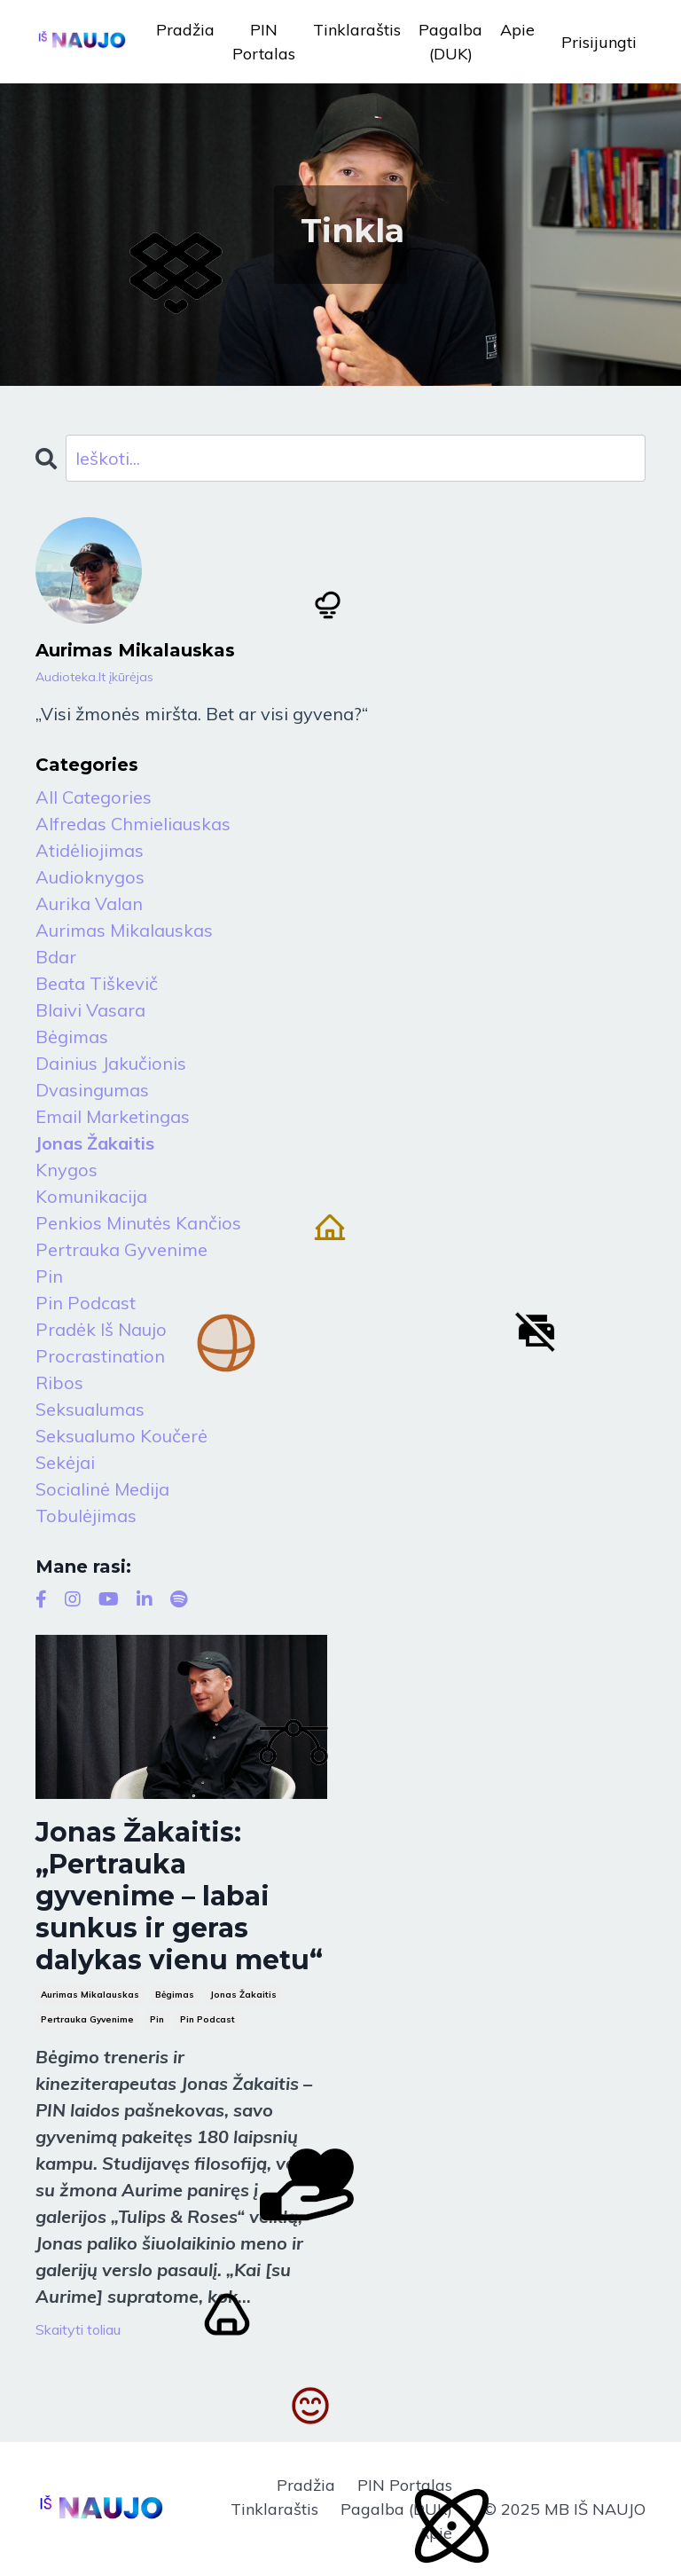  I want to click on access food or restaurant options, so click(227, 2314).